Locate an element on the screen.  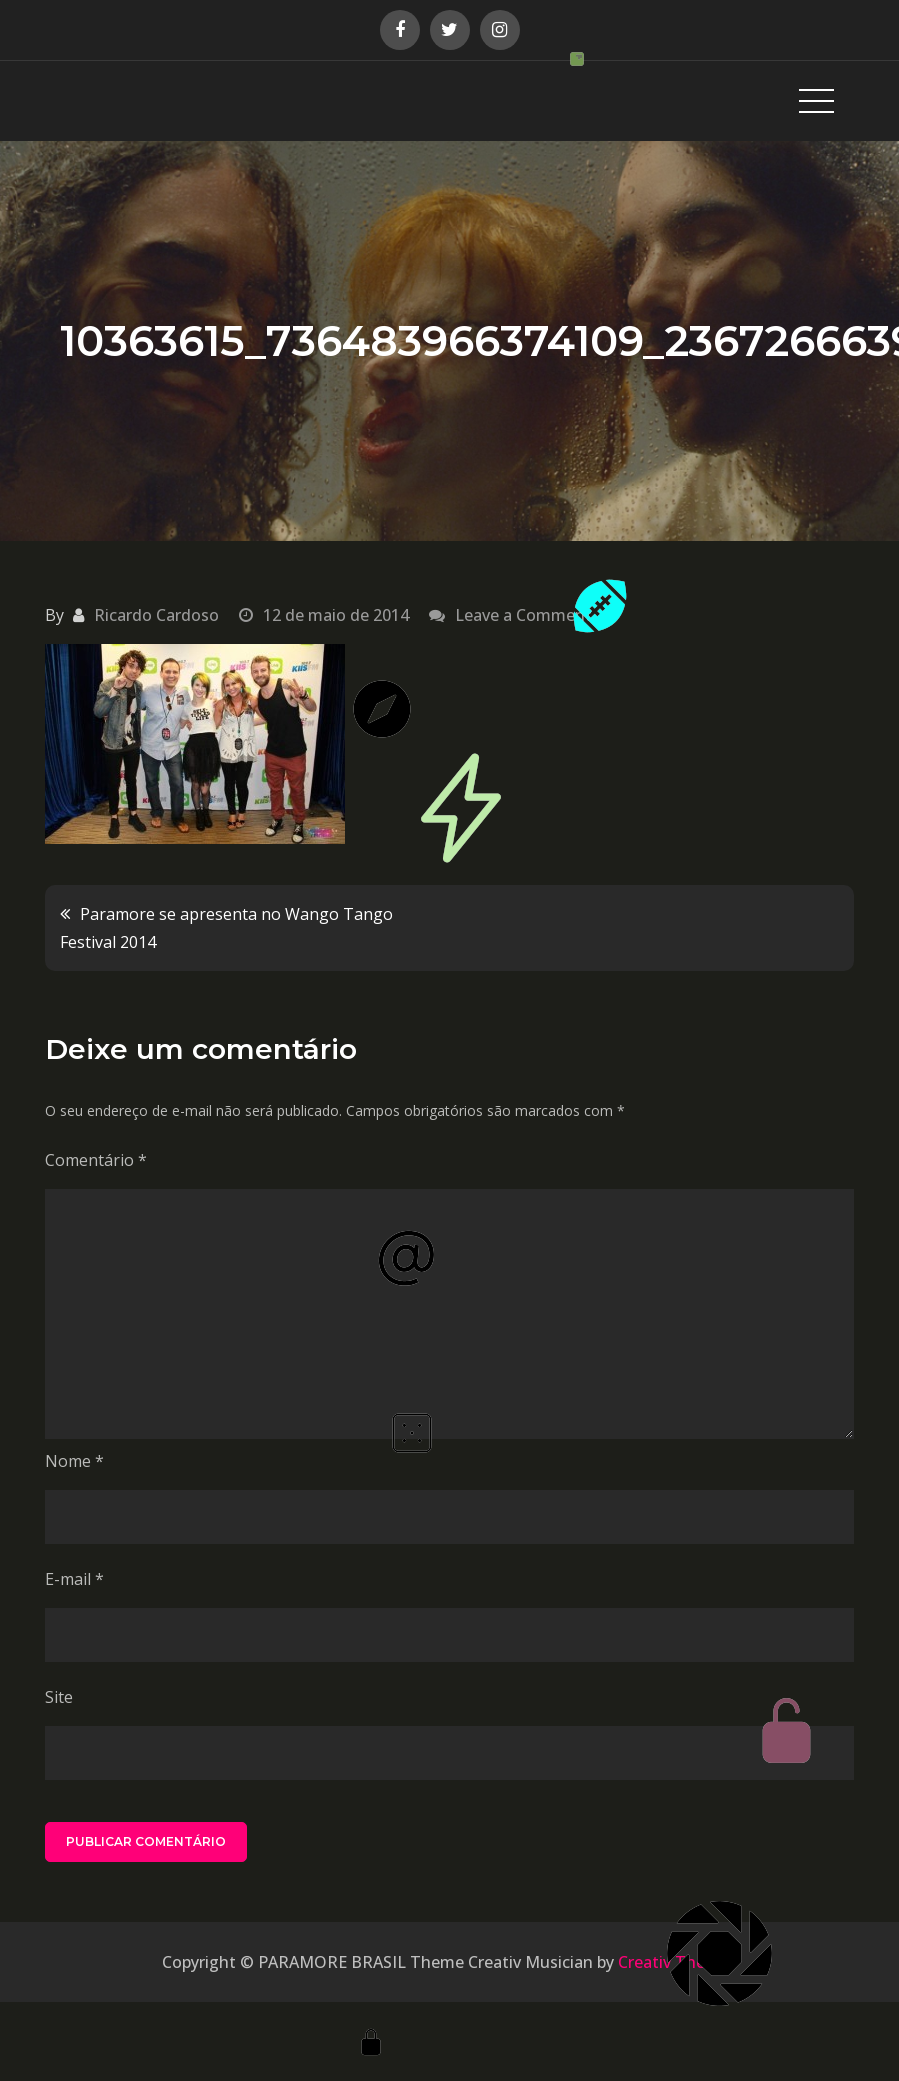
navigate or explore directions is located at coordinates (382, 709).